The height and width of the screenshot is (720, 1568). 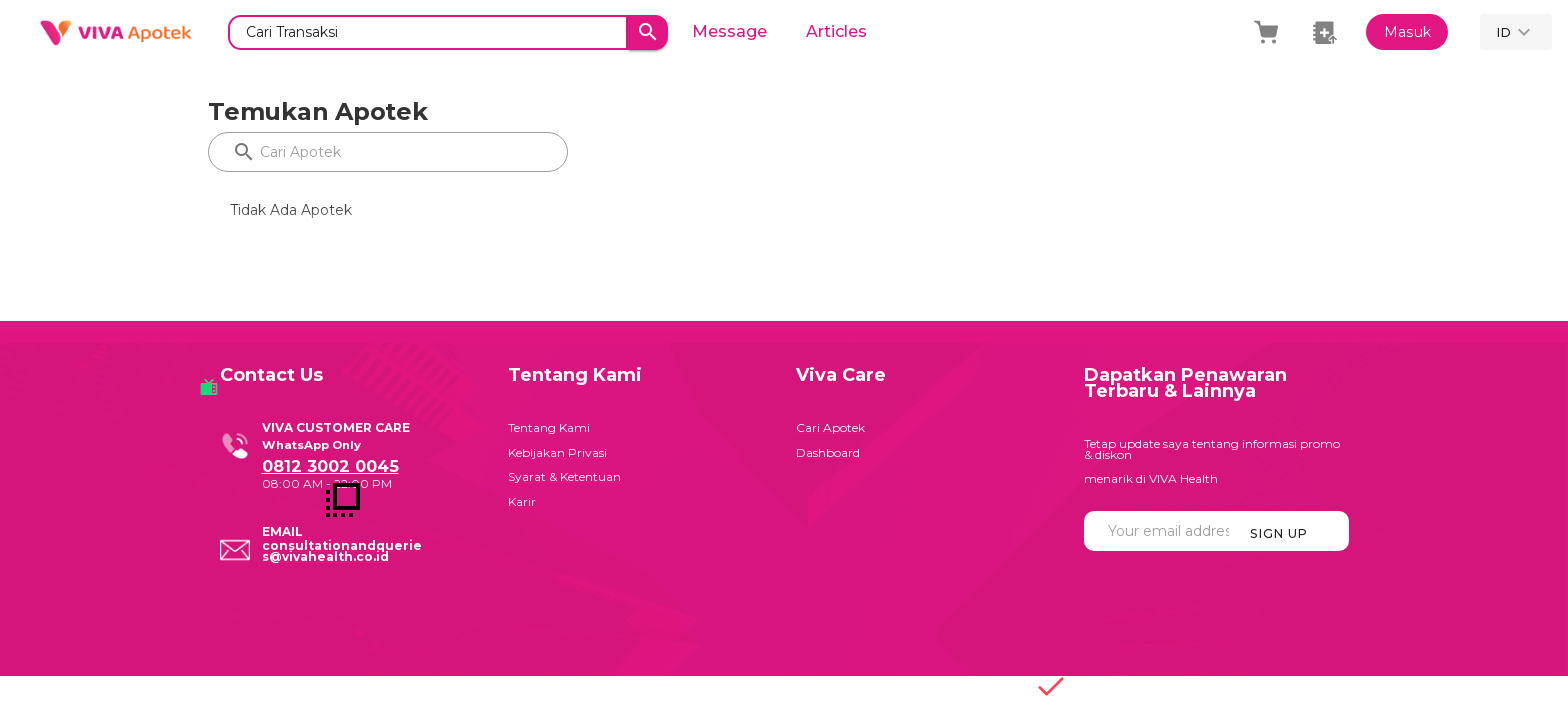 I want to click on bring element to front of layer stack, so click(x=343, y=500).